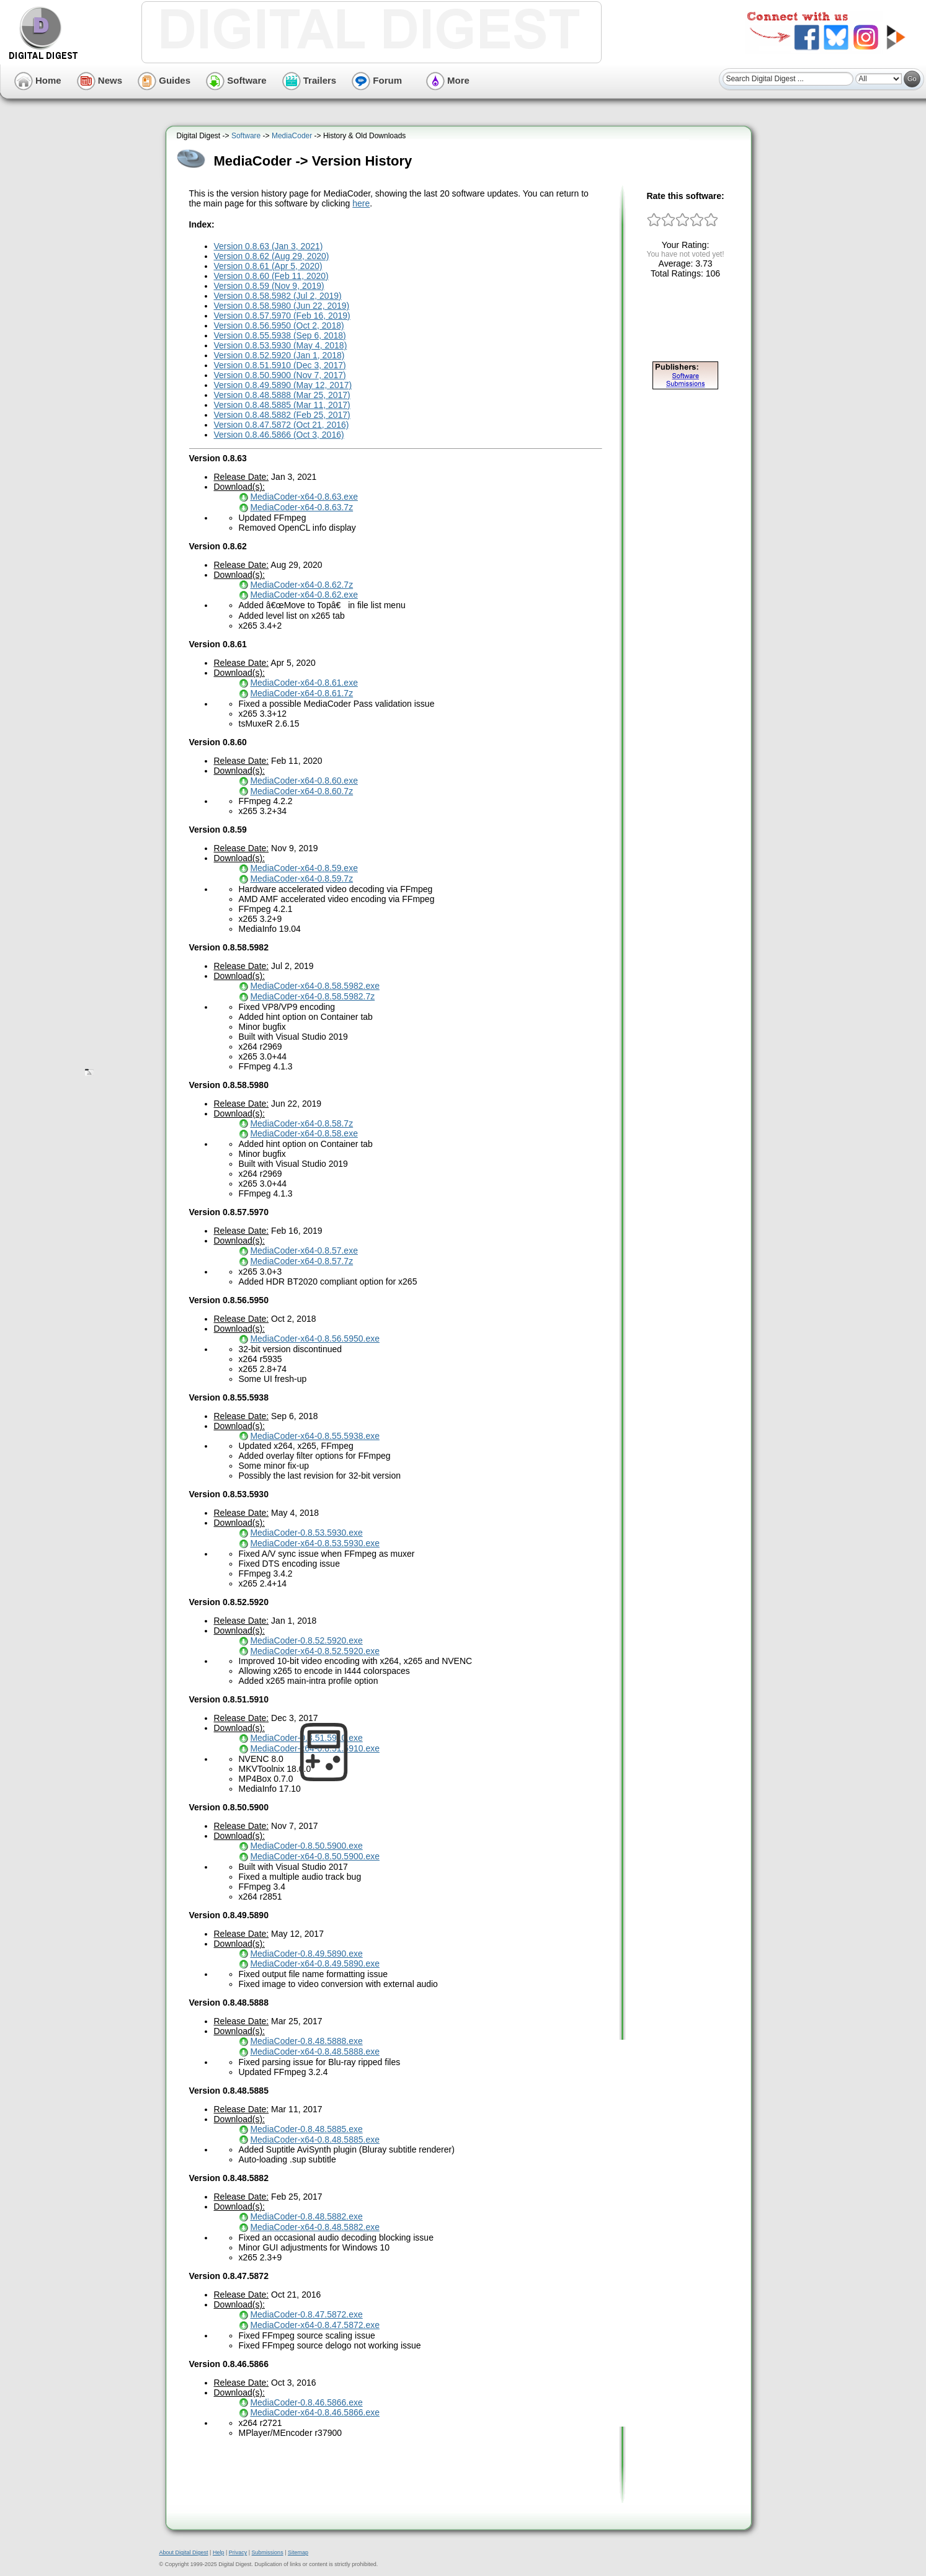  I want to click on open midjourney projects folder, so click(89, 1073).